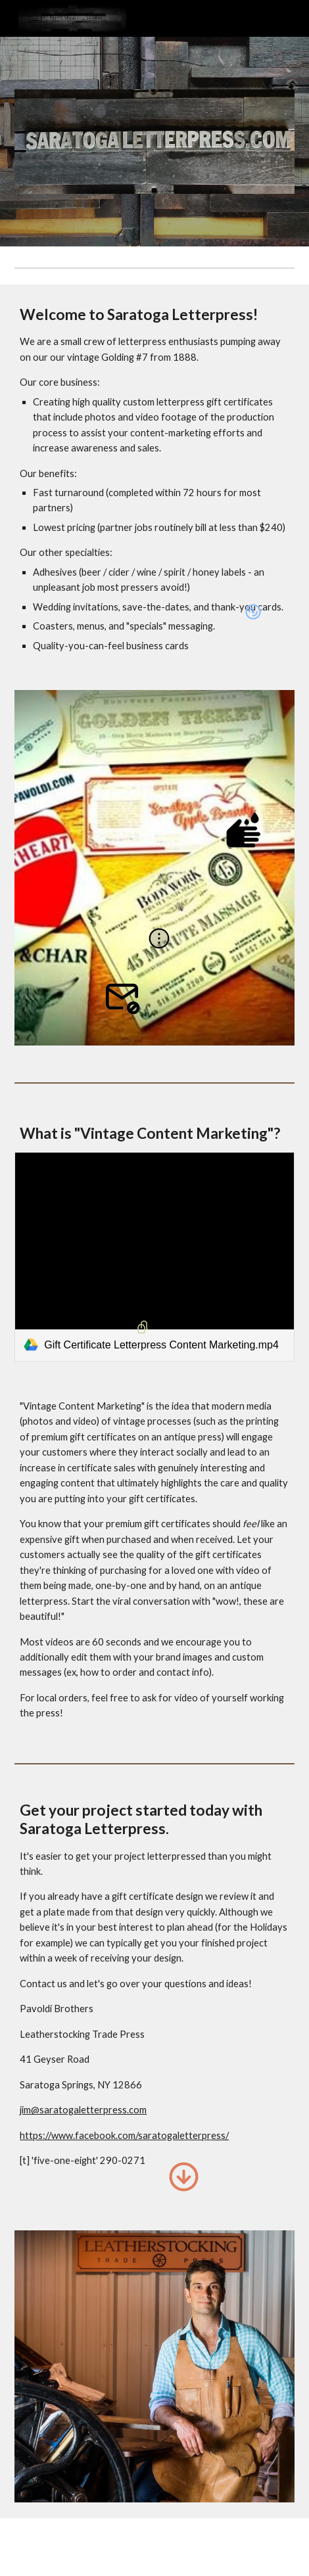 The width and height of the screenshot is (309, 2576). Describe the element at coordinates (253, 612) in the screenshot. I see `play or access music library` at that location.